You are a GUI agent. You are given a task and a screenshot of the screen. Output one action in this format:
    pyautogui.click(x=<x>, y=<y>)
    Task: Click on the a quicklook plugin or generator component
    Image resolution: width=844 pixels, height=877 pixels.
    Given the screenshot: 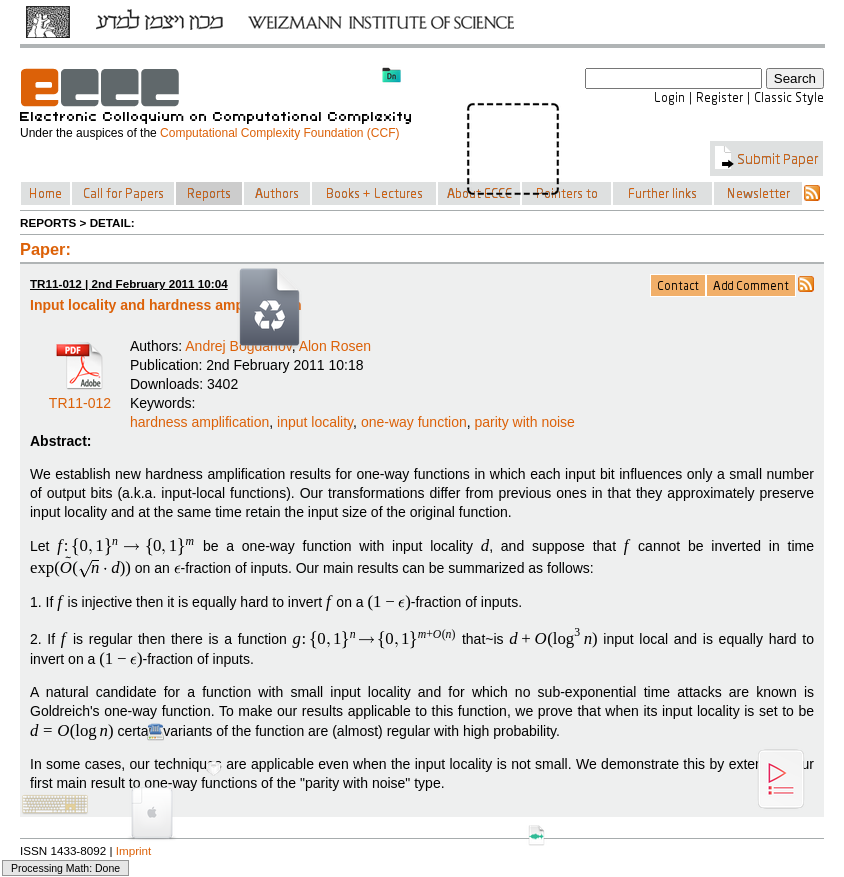 What is the action you would take?
    pyautogui.click(x=213, y=768)
    